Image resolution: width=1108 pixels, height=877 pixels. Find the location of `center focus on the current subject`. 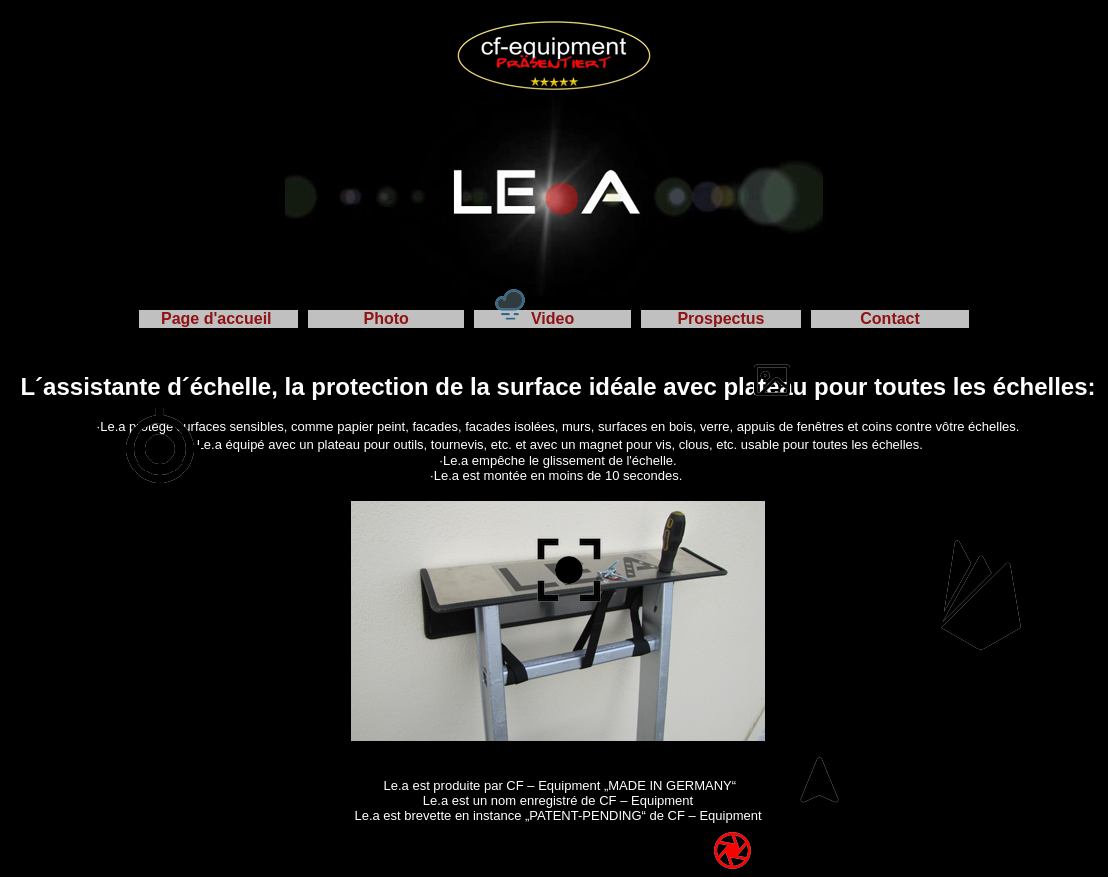

center focus on the current subject is located at coordinates (569, 570).